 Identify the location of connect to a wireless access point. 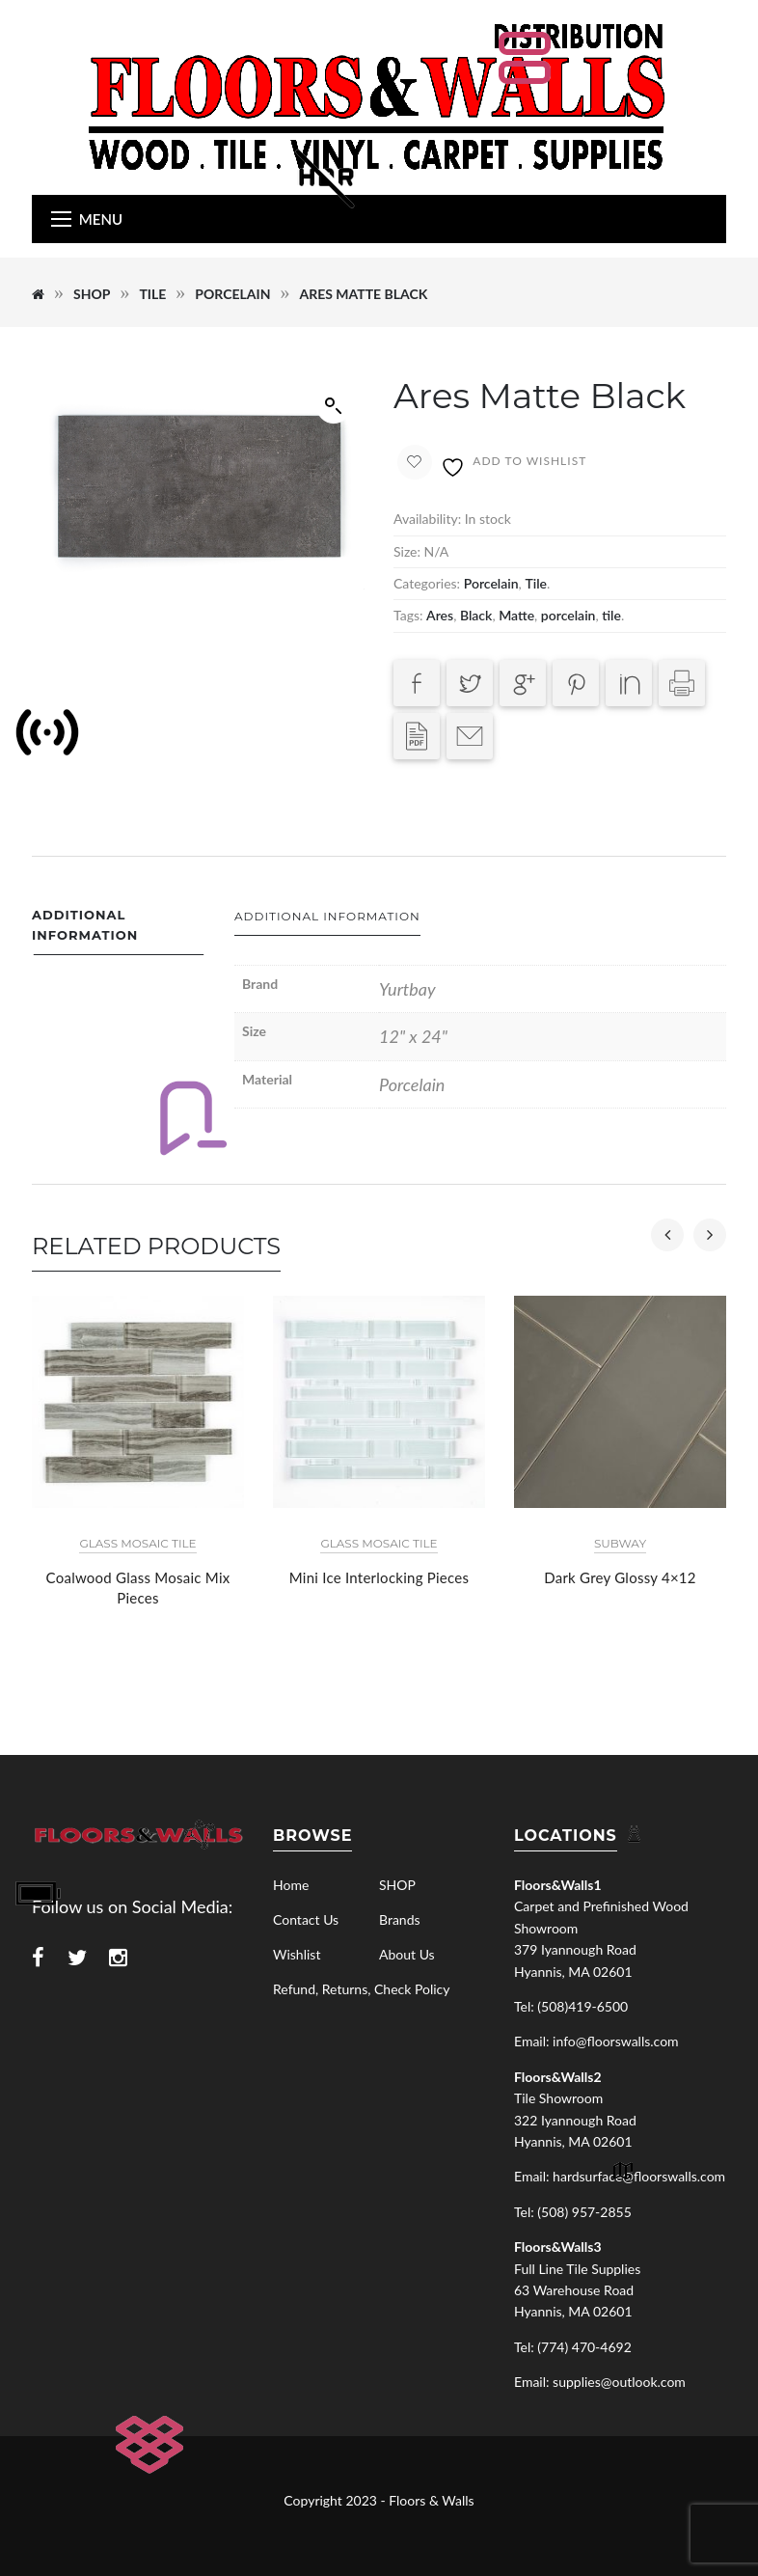
(47, 732).